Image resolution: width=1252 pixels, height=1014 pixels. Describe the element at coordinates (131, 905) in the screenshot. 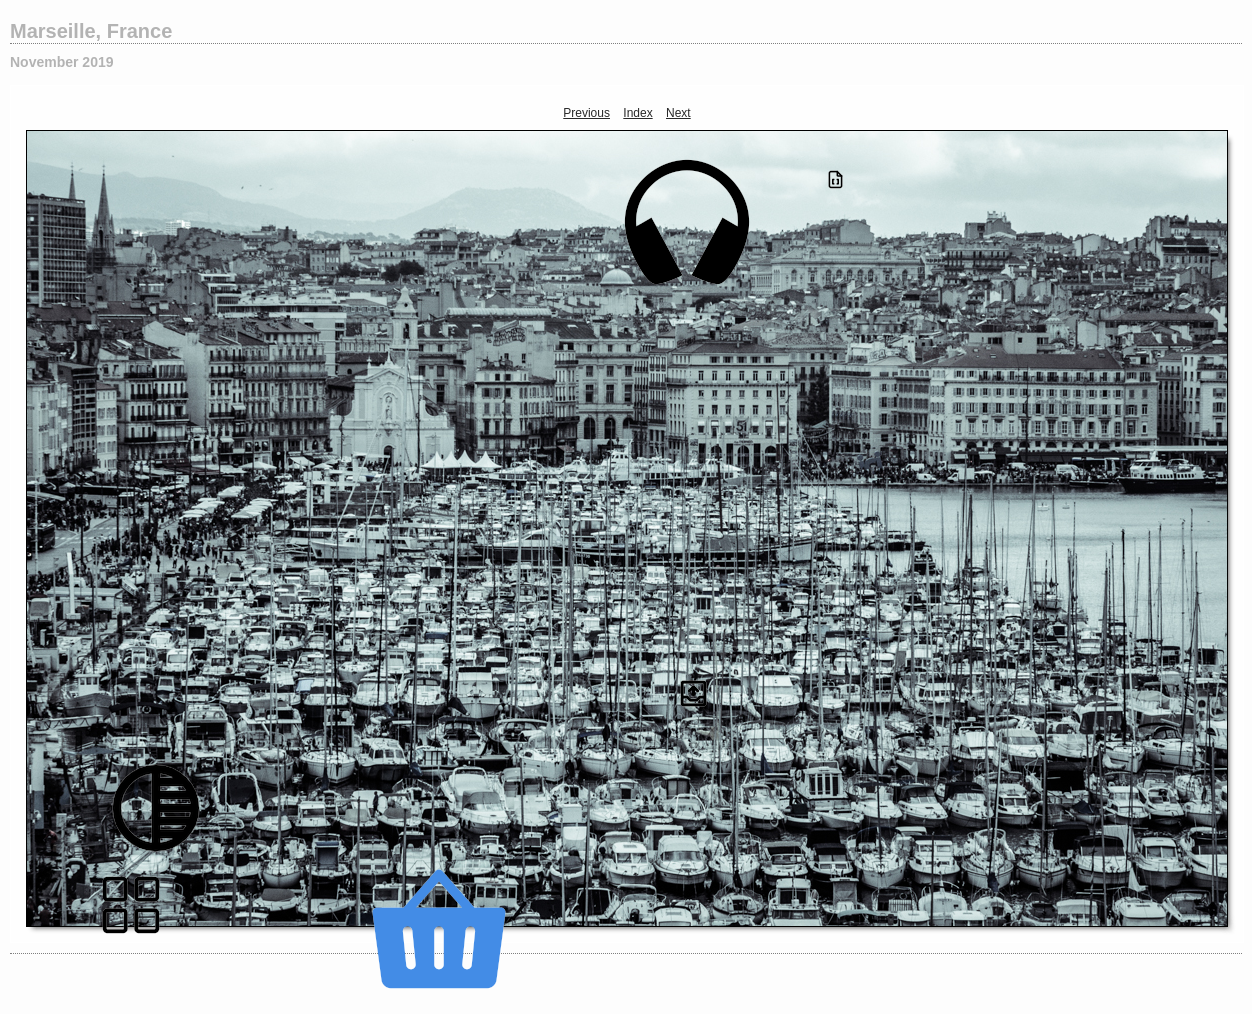

I see `view items in grid layout` at that location.